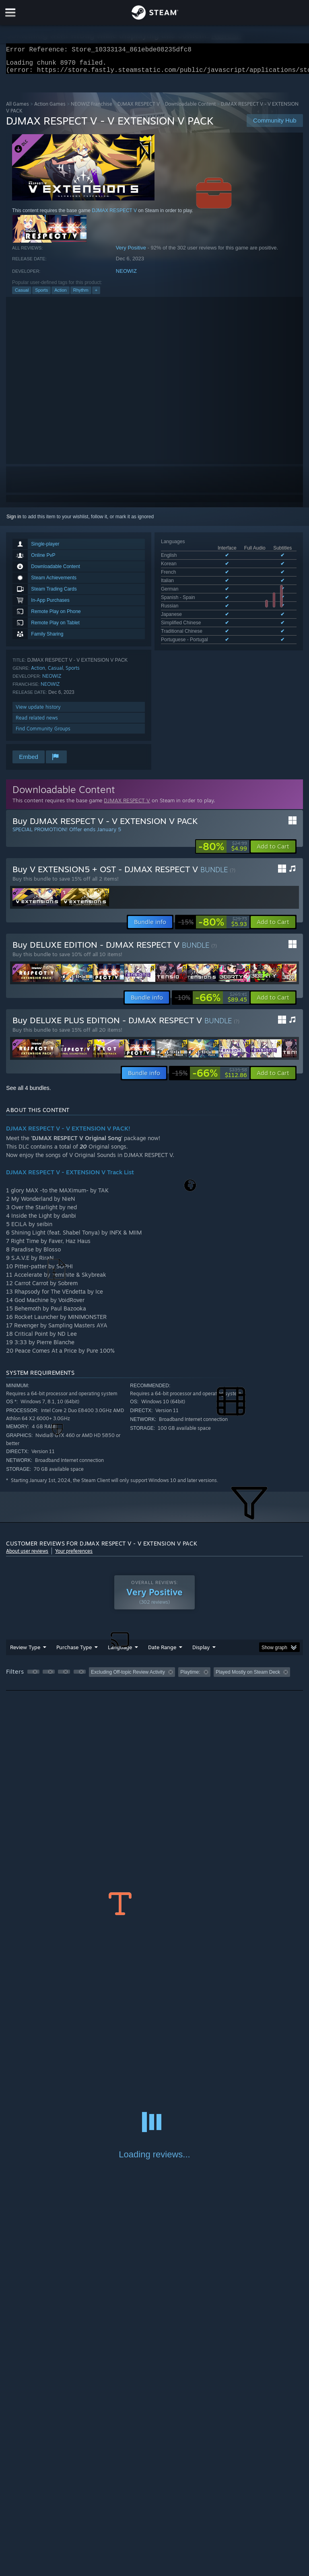 This screenshot has width=309, height=2576. I want to click on filter or sort content, so click(249, 1503).